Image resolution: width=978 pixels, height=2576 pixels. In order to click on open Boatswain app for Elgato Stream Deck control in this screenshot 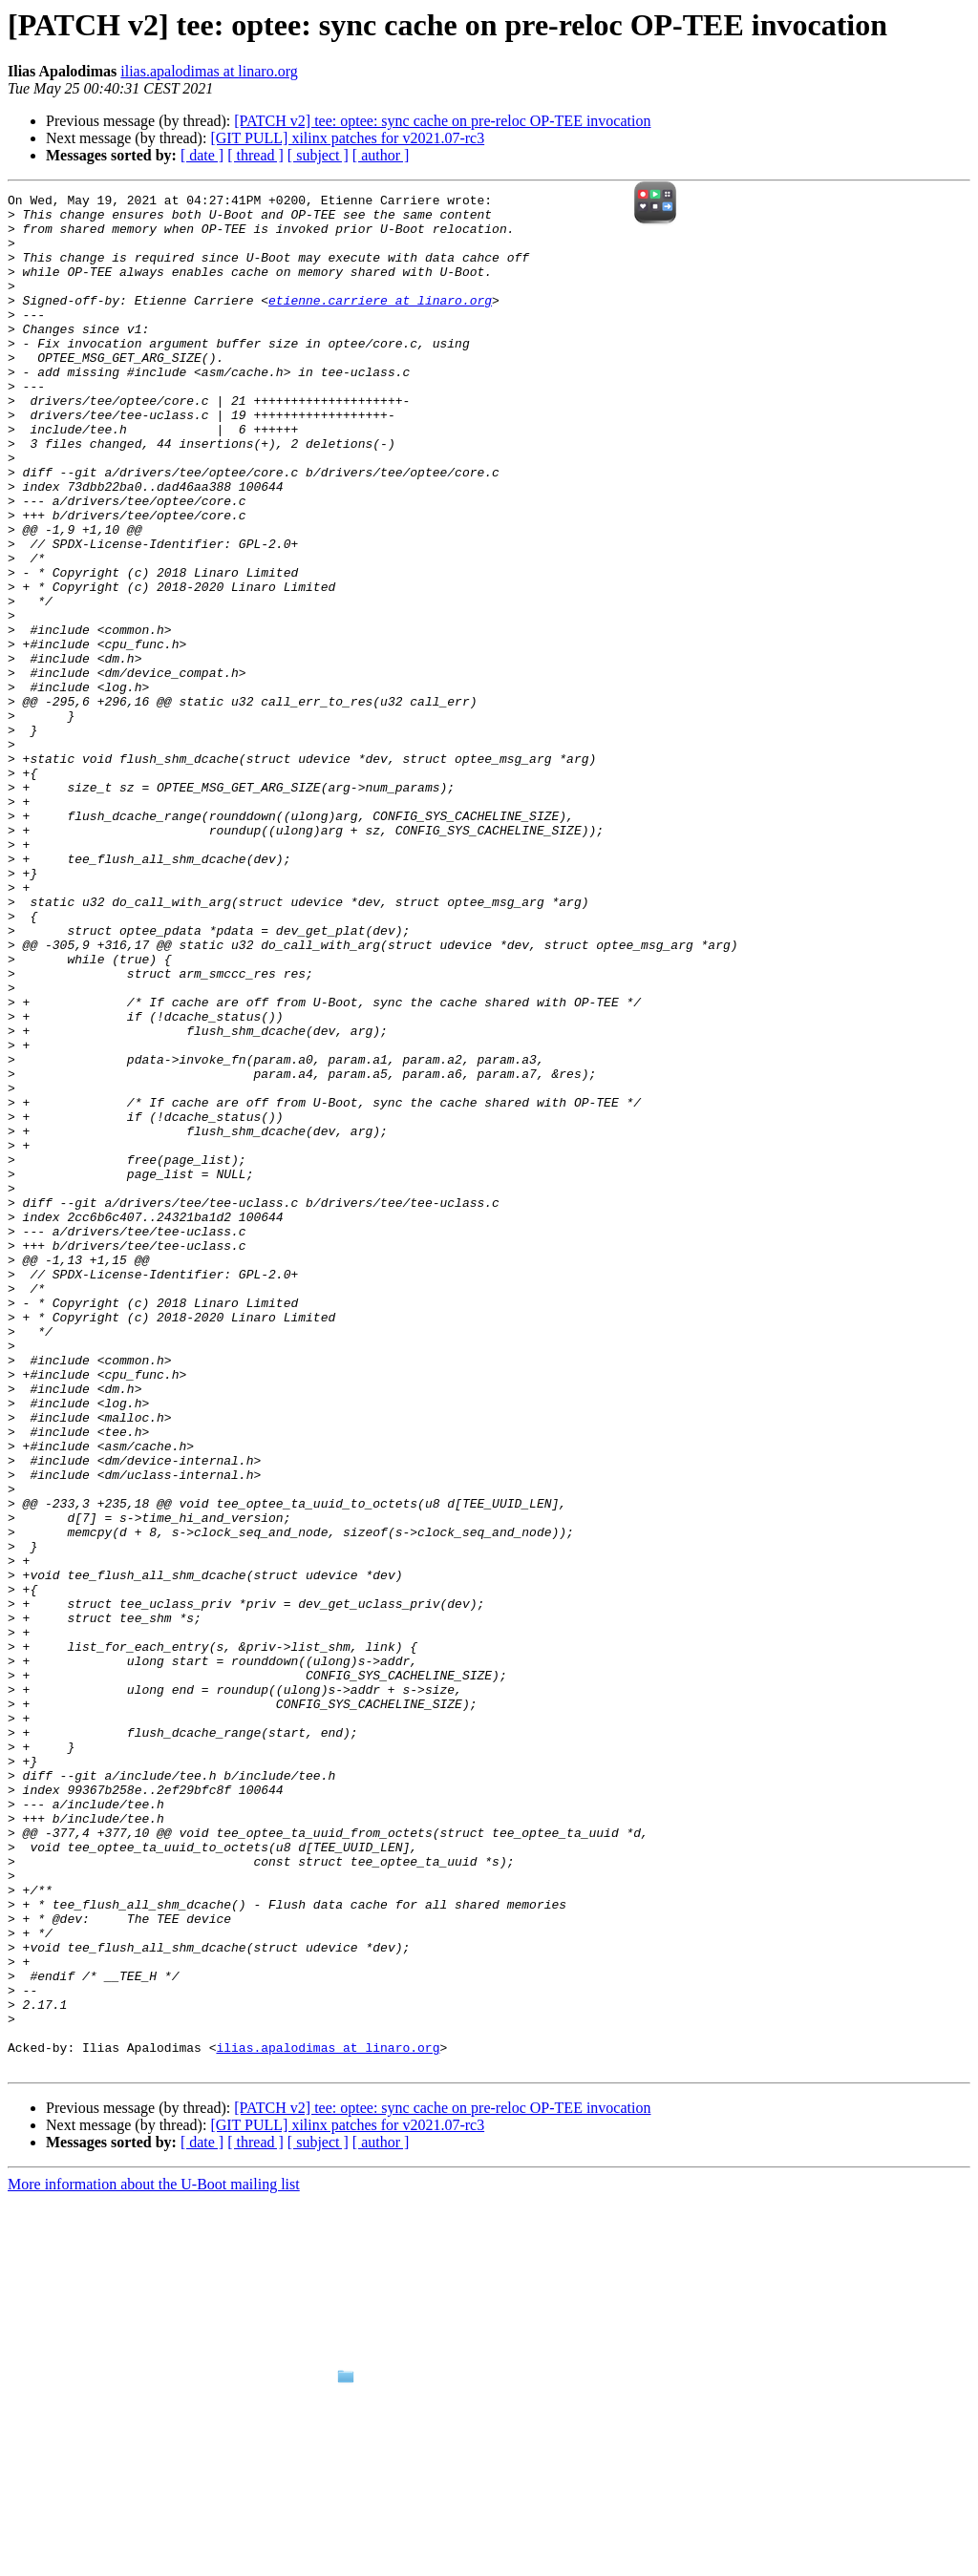, I will do `click(655, 202)`.